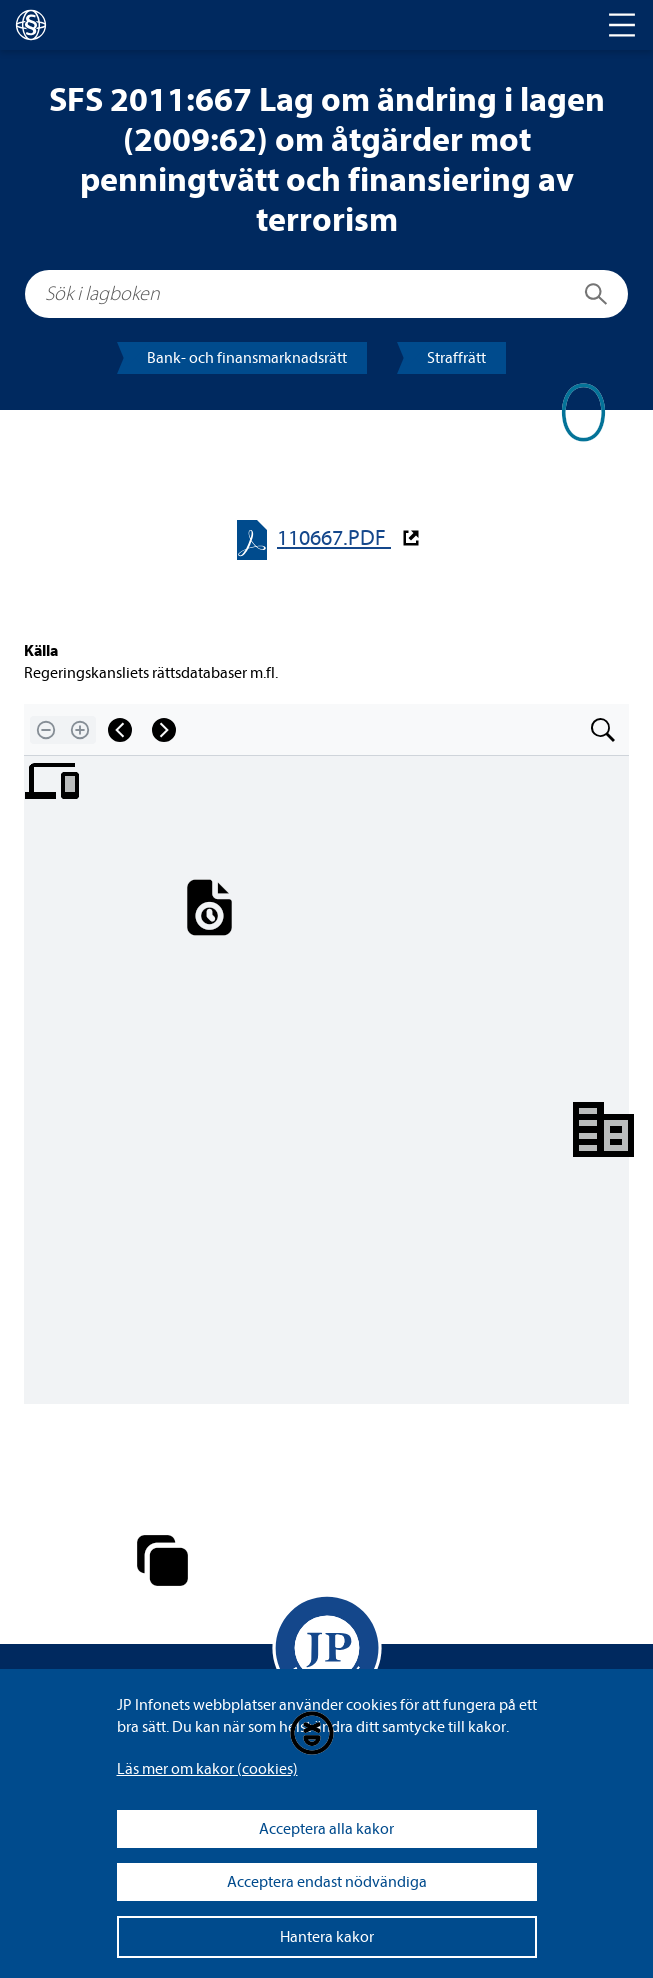 This screenshot has height=1978, width=653. What do you see at coordinates (209, 907) in the screenshot?
I see `view file history or recent activity` at bounding box center [209, 907].